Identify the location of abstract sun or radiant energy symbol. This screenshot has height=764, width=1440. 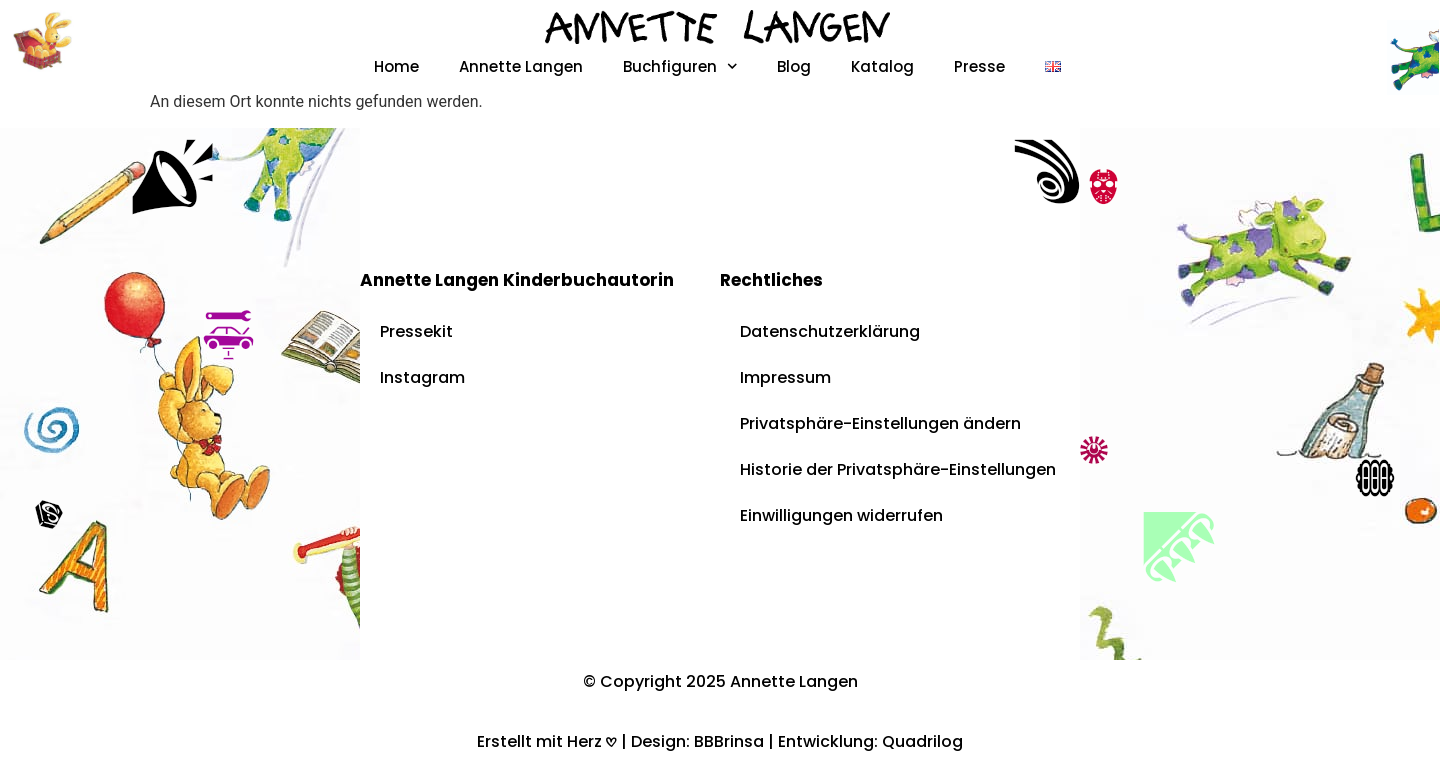
(1094, 450).